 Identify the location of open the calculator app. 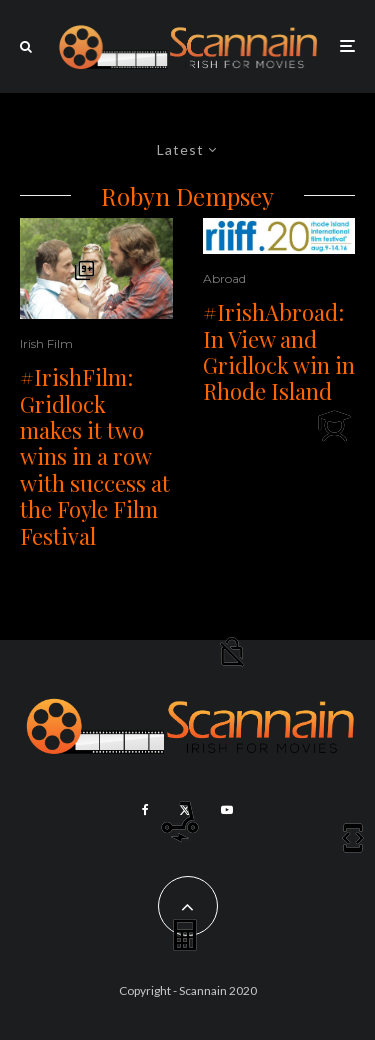
(185, 935).